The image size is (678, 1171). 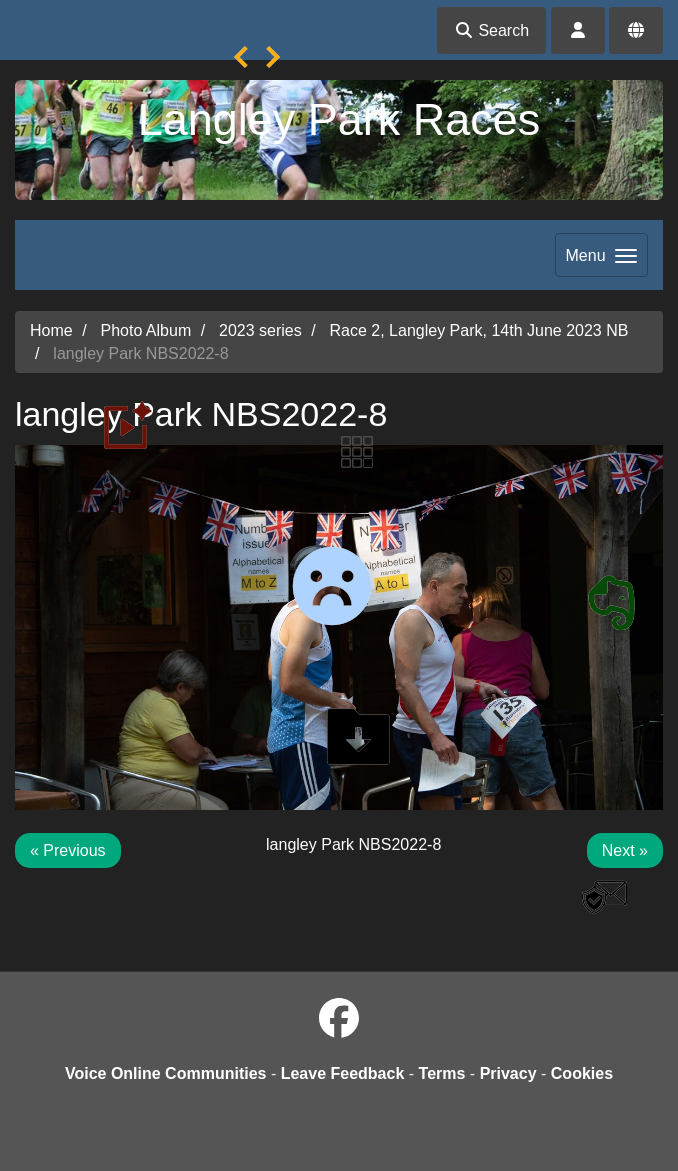 What do you see at coordinates (332, 586) in the screenshot?
I see `rate experience as negative or unsatisfied` at bounding box center [332, 586].